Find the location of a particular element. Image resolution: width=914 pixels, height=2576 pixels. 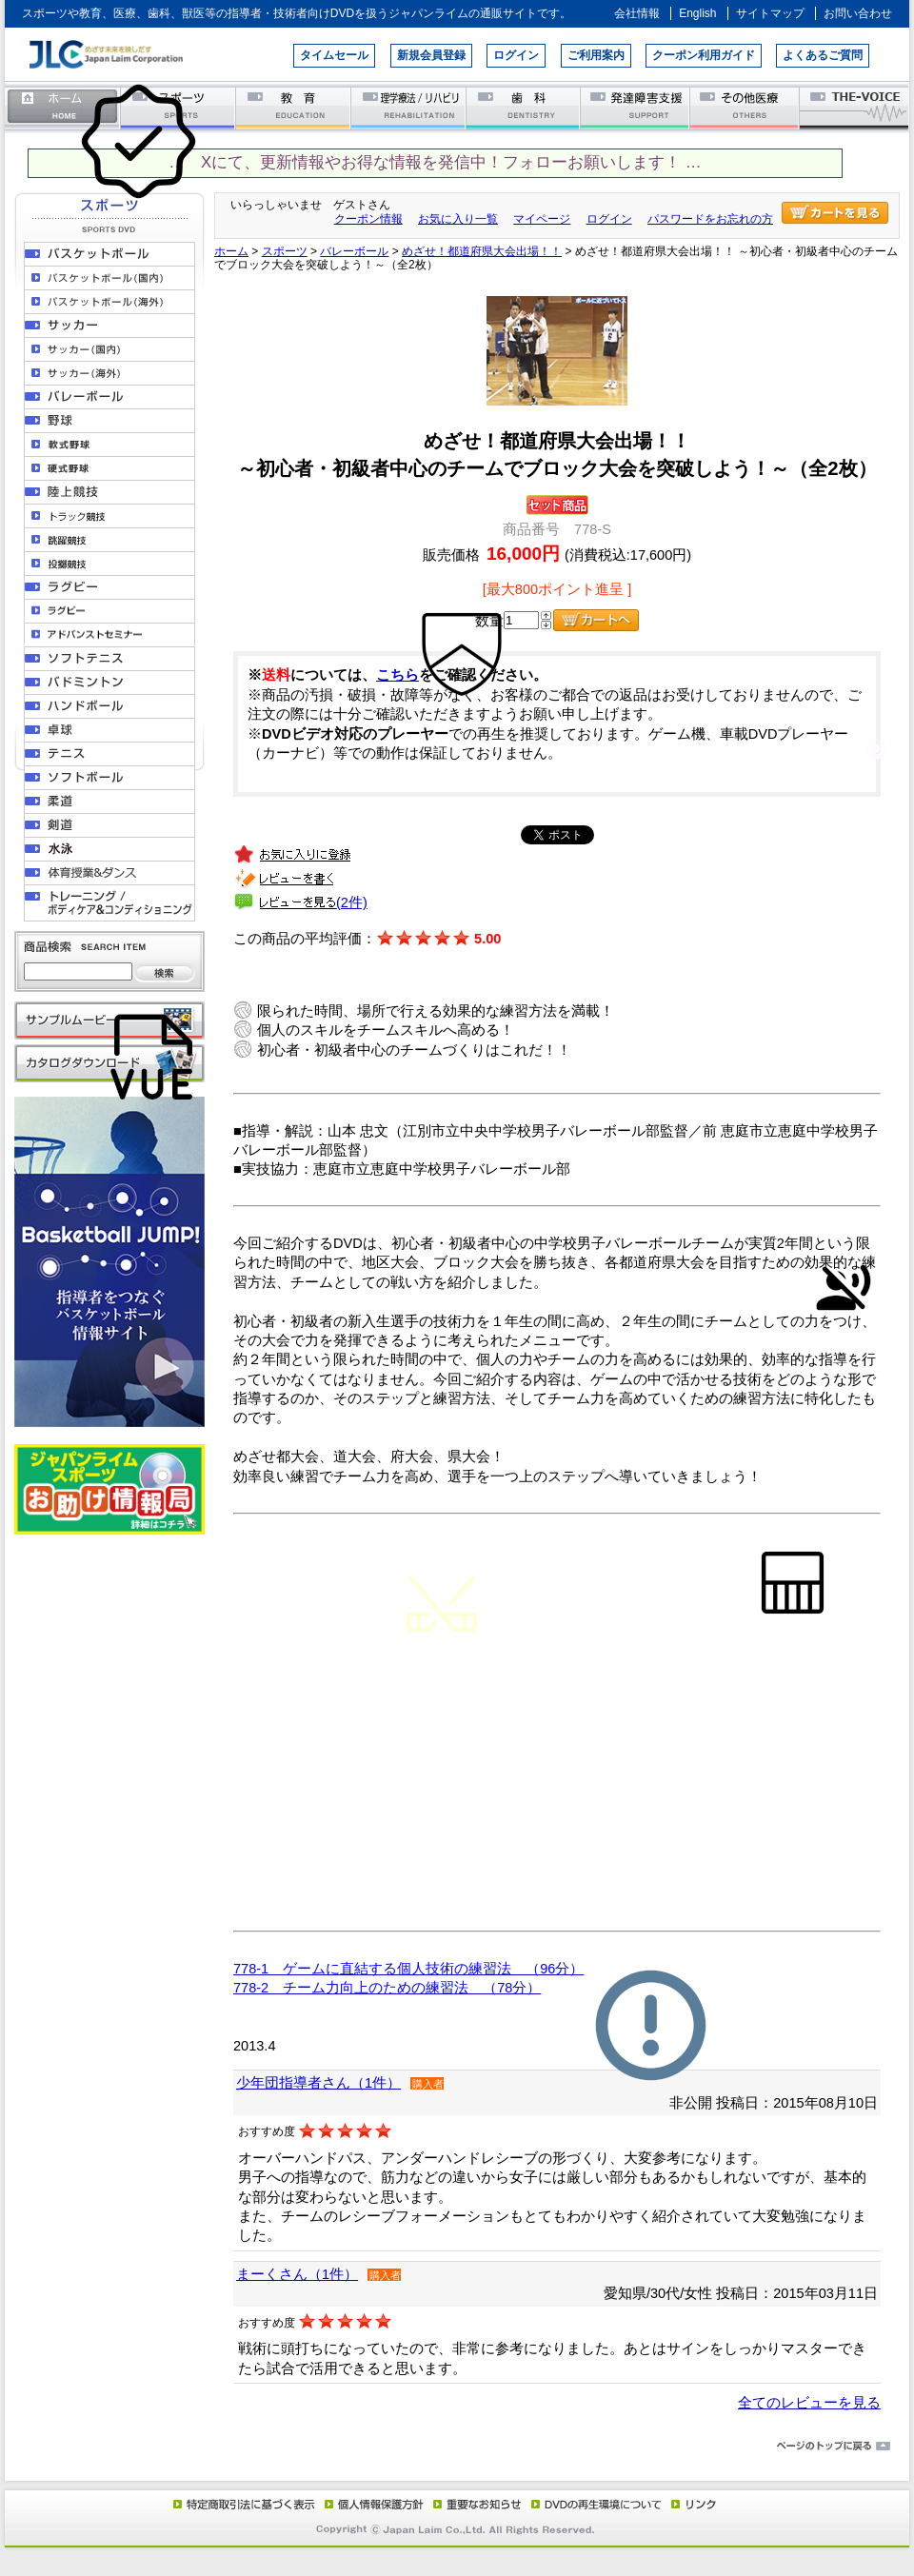

access user profile settings is located at coordinates (876, 749).